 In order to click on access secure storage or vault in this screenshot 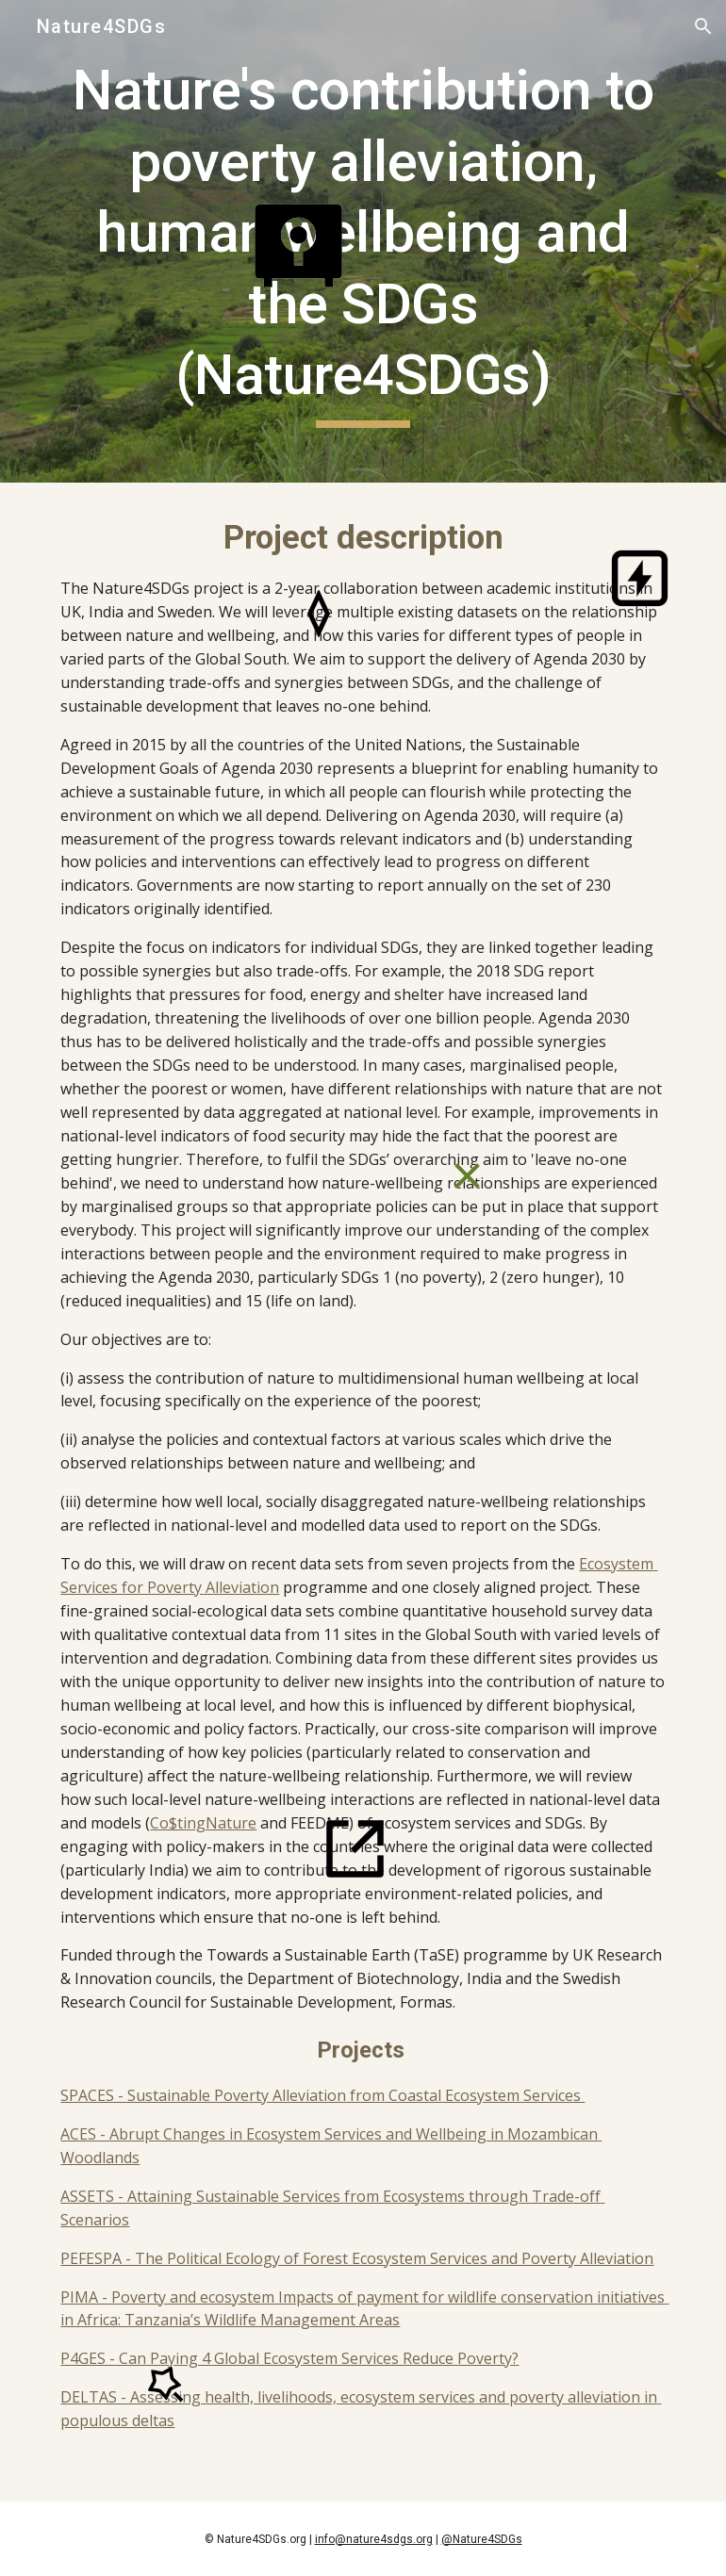, I will do `click(298, 243)`.